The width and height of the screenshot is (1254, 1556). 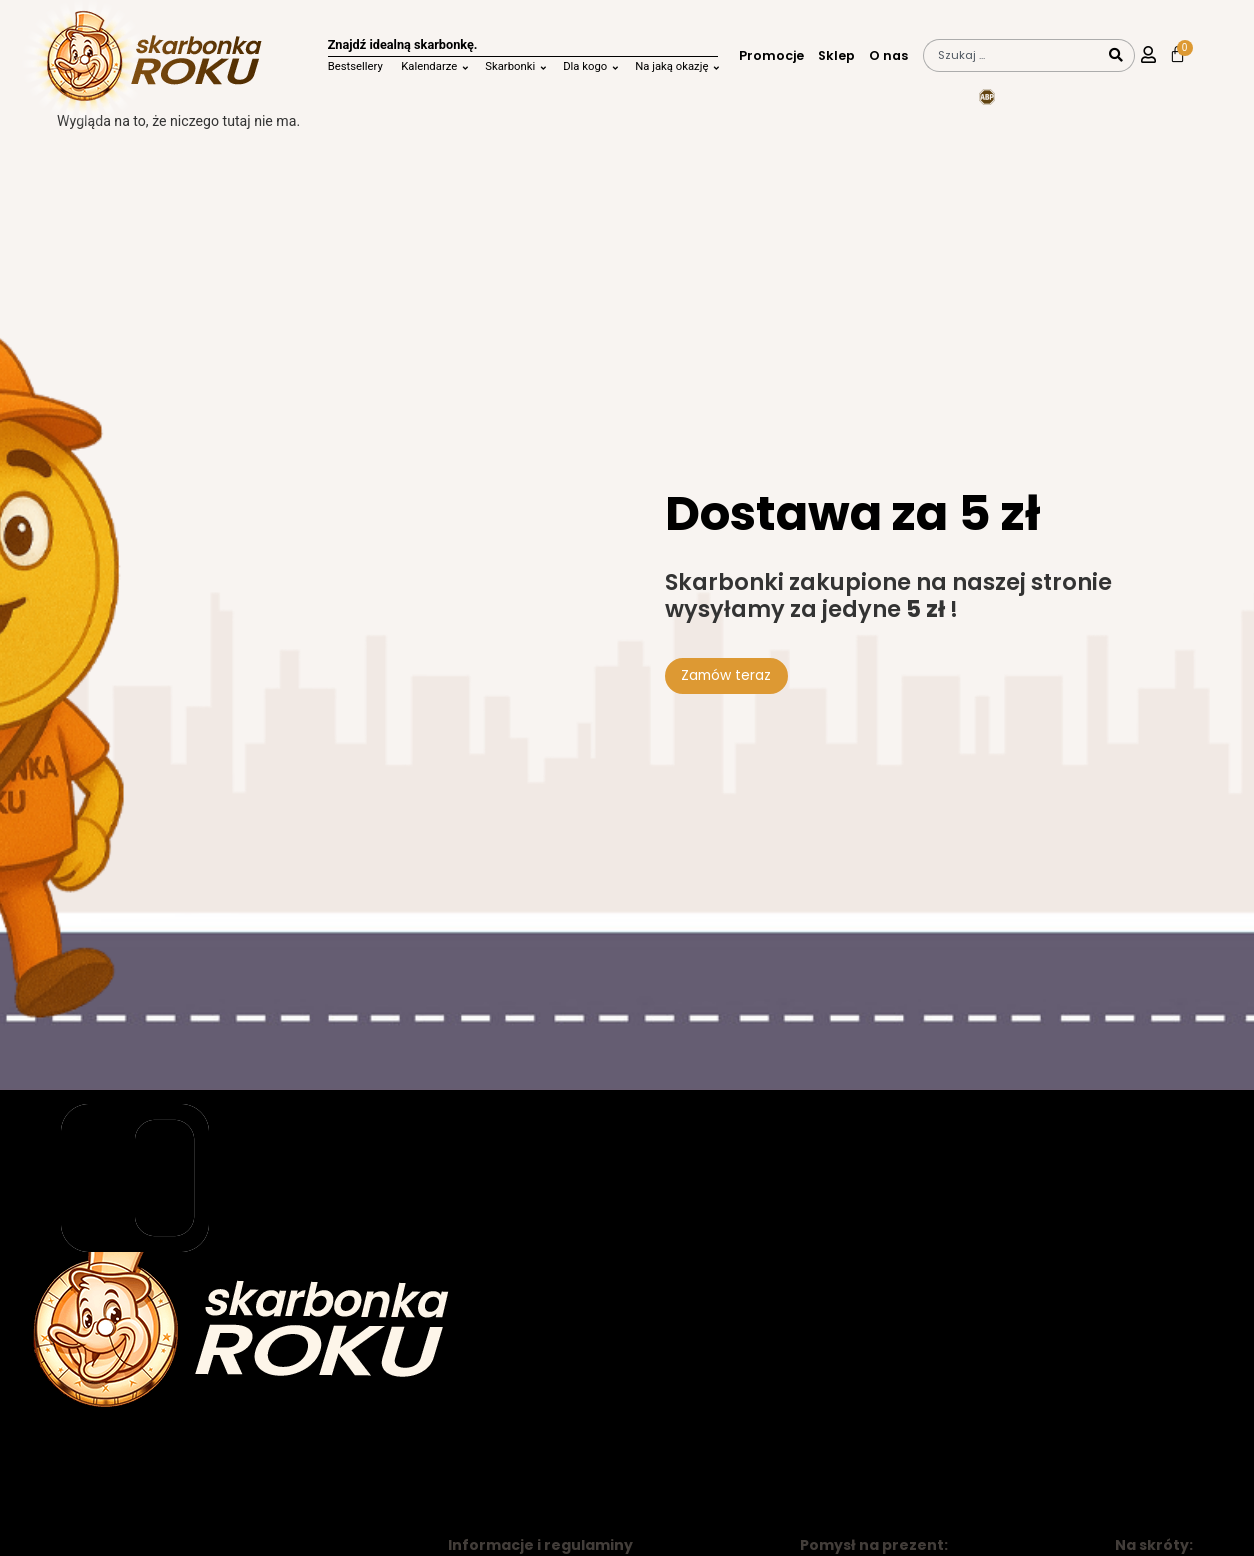 I want to click on adblock plus browser extension logo, so click(x=987, y=97).